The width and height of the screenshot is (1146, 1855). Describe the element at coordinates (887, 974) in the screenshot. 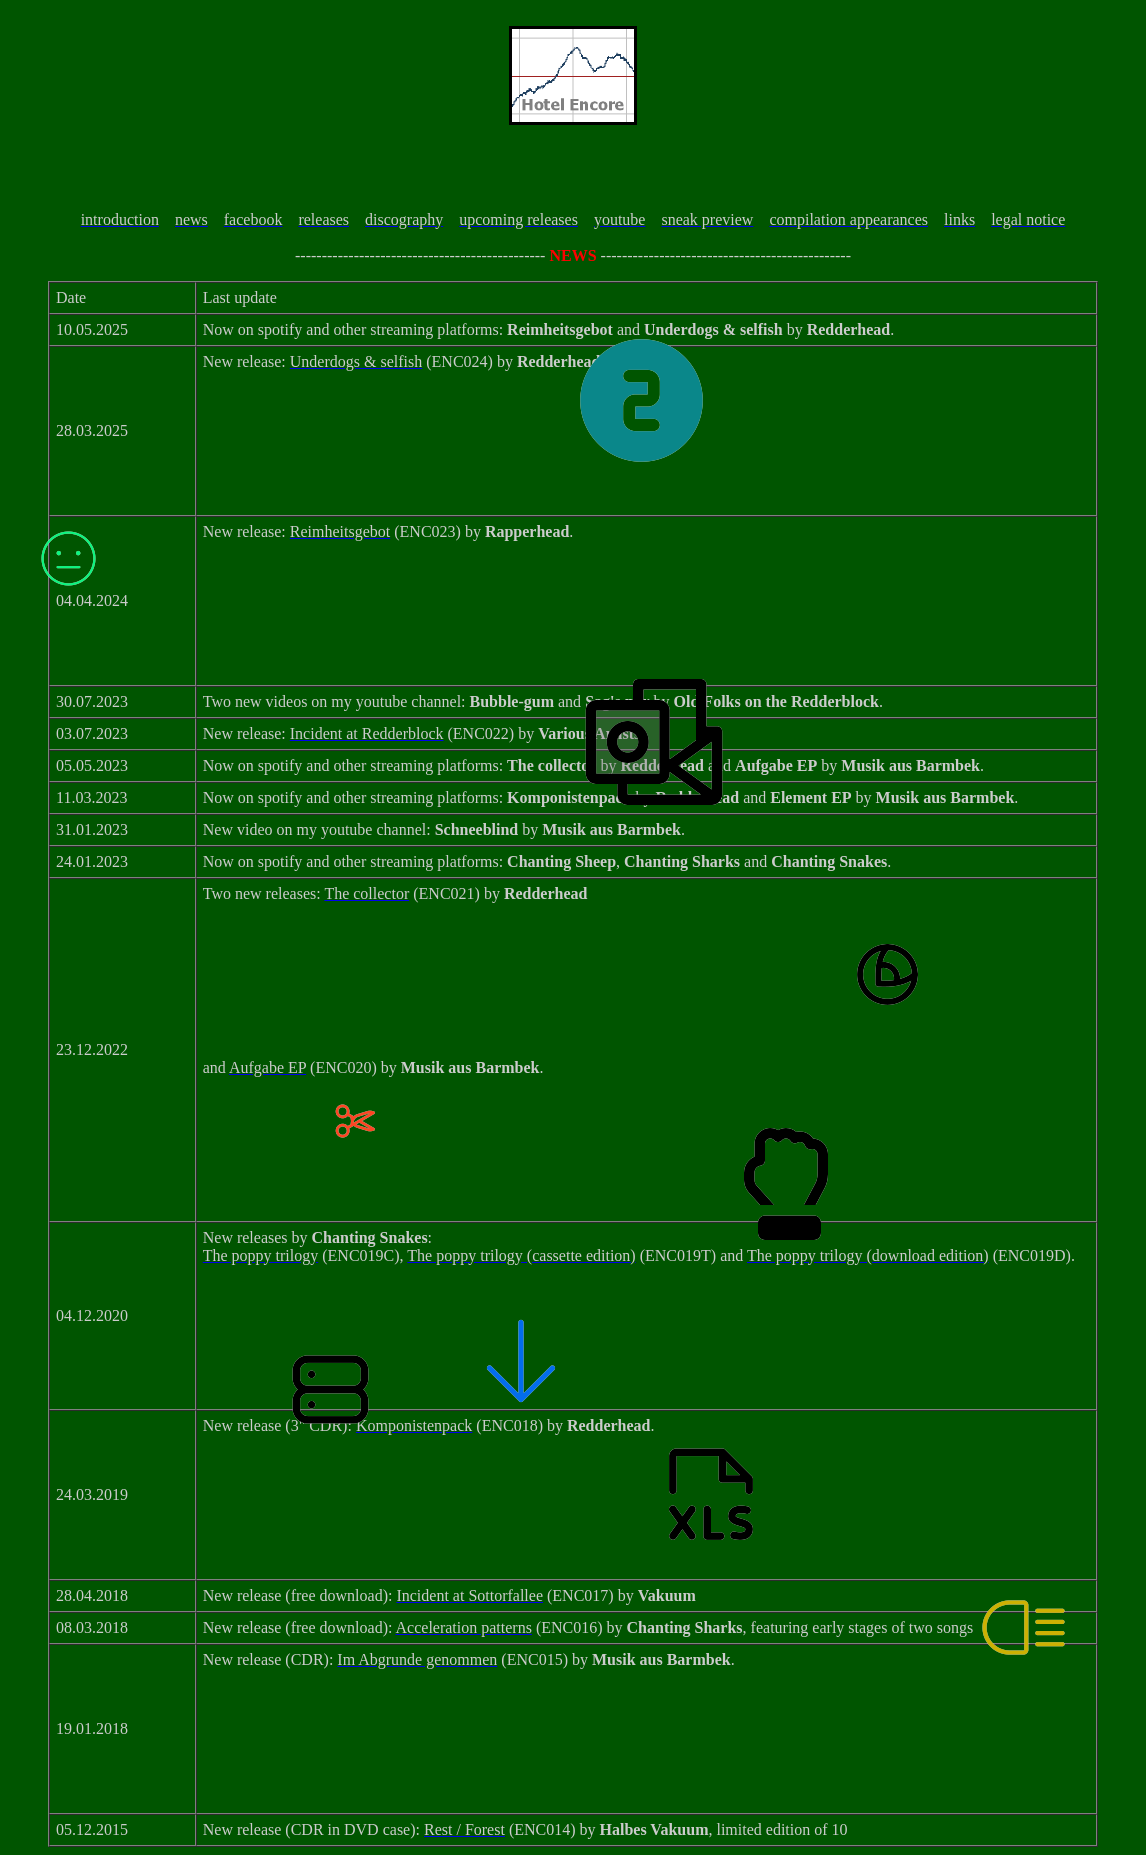

I see `CoreOS brand logo` at that location.